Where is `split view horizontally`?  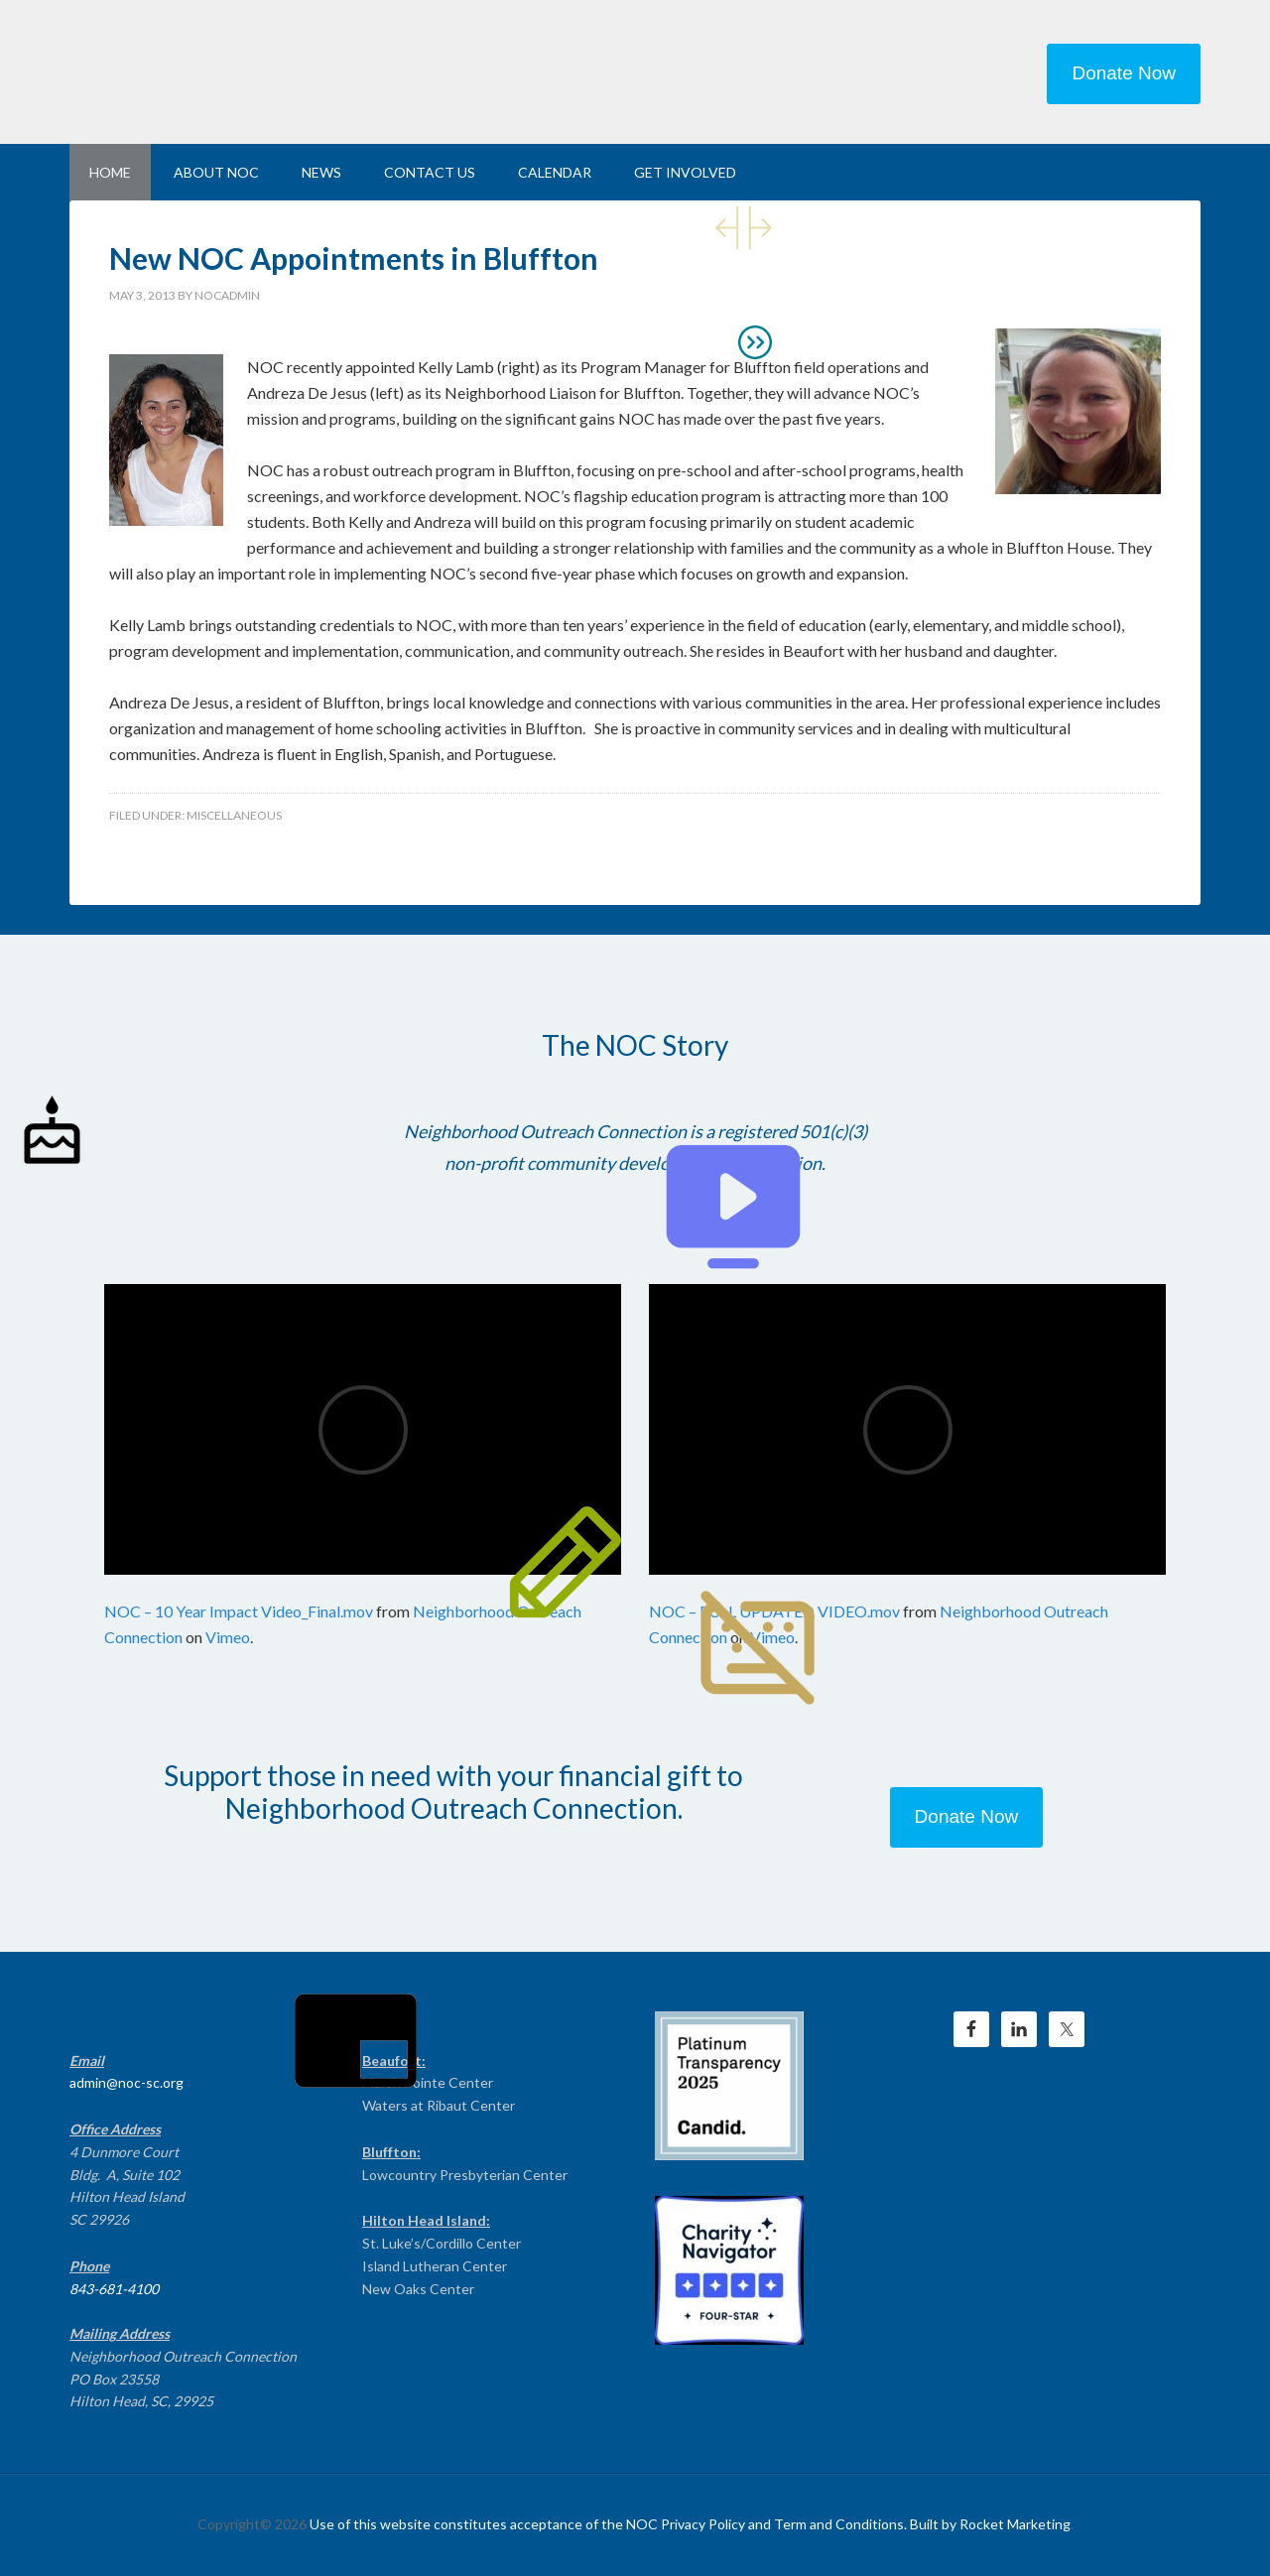
split view horizontally is located at coordinates (743, 227).